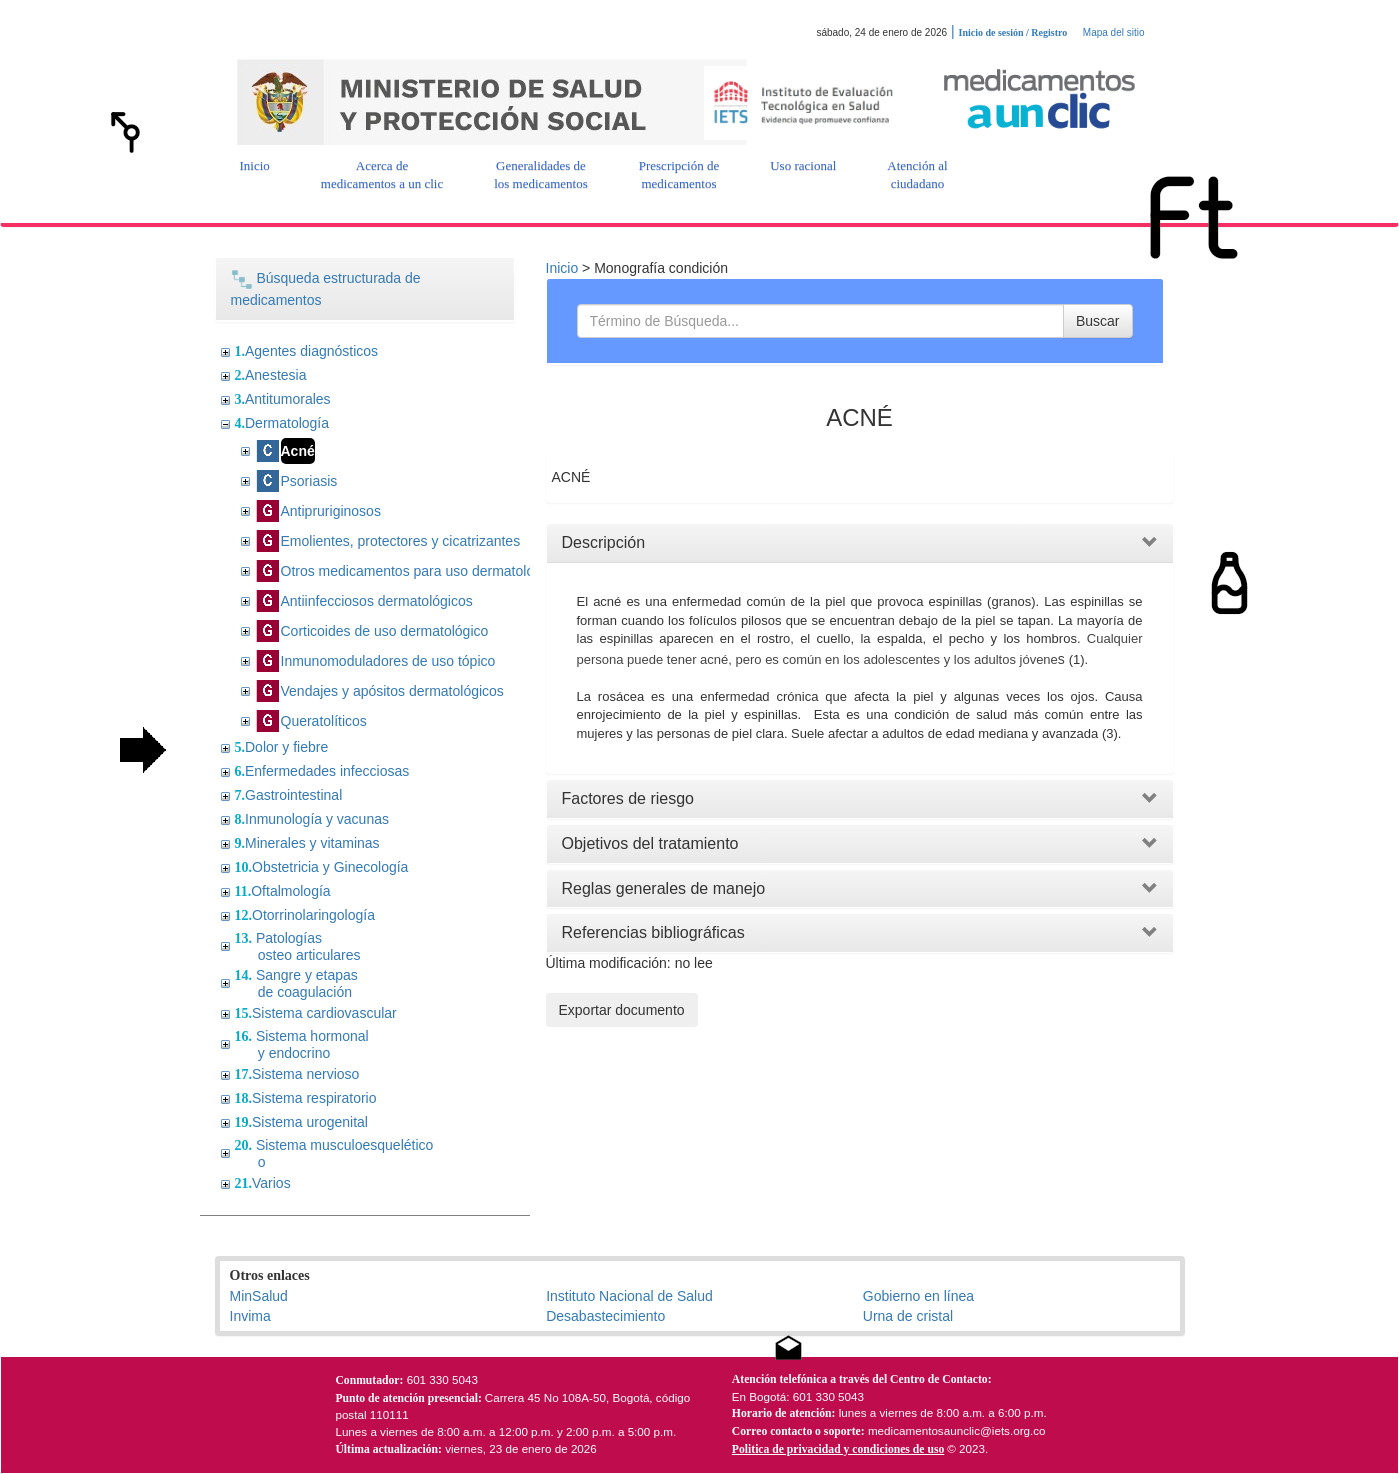 The width and height of the screenshot is (1399, 1474). Describe the element at coordinates (788, 1349) in the screenshot. I see `view drafts folder` at that location.